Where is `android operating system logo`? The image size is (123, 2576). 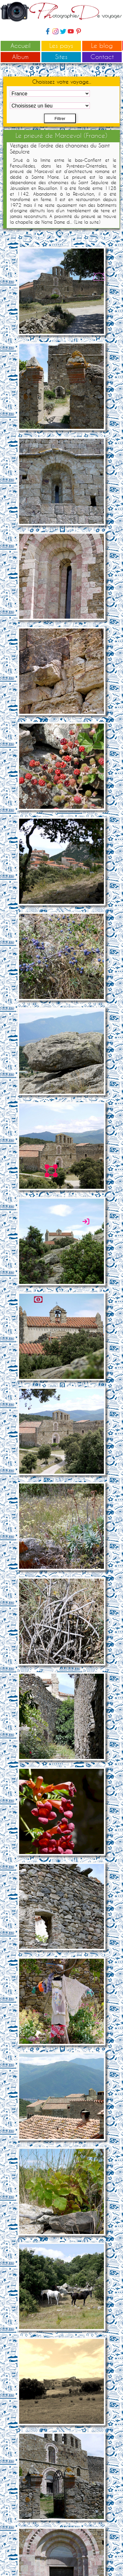
android operating system logo is located at coordinates (99, 277).